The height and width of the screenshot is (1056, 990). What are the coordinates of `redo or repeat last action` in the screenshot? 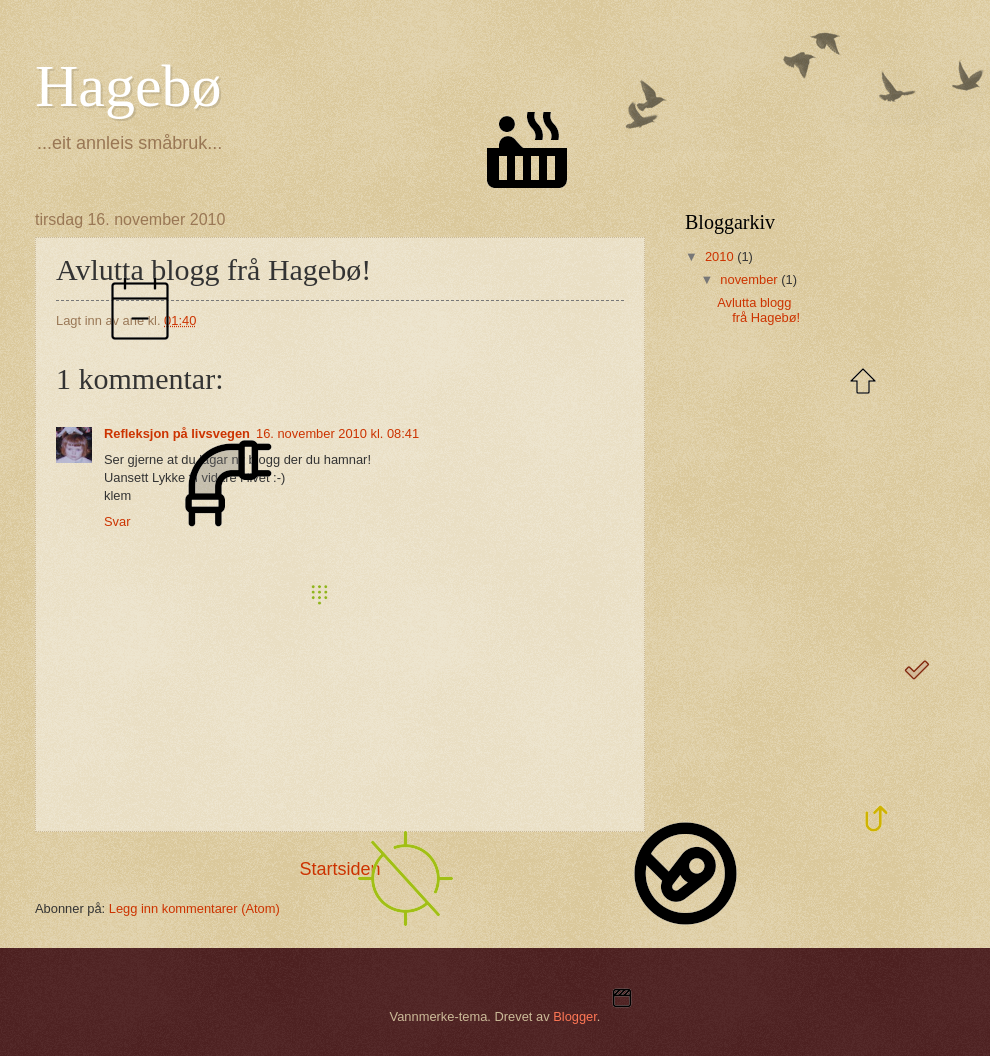 It's located at (875, 818).